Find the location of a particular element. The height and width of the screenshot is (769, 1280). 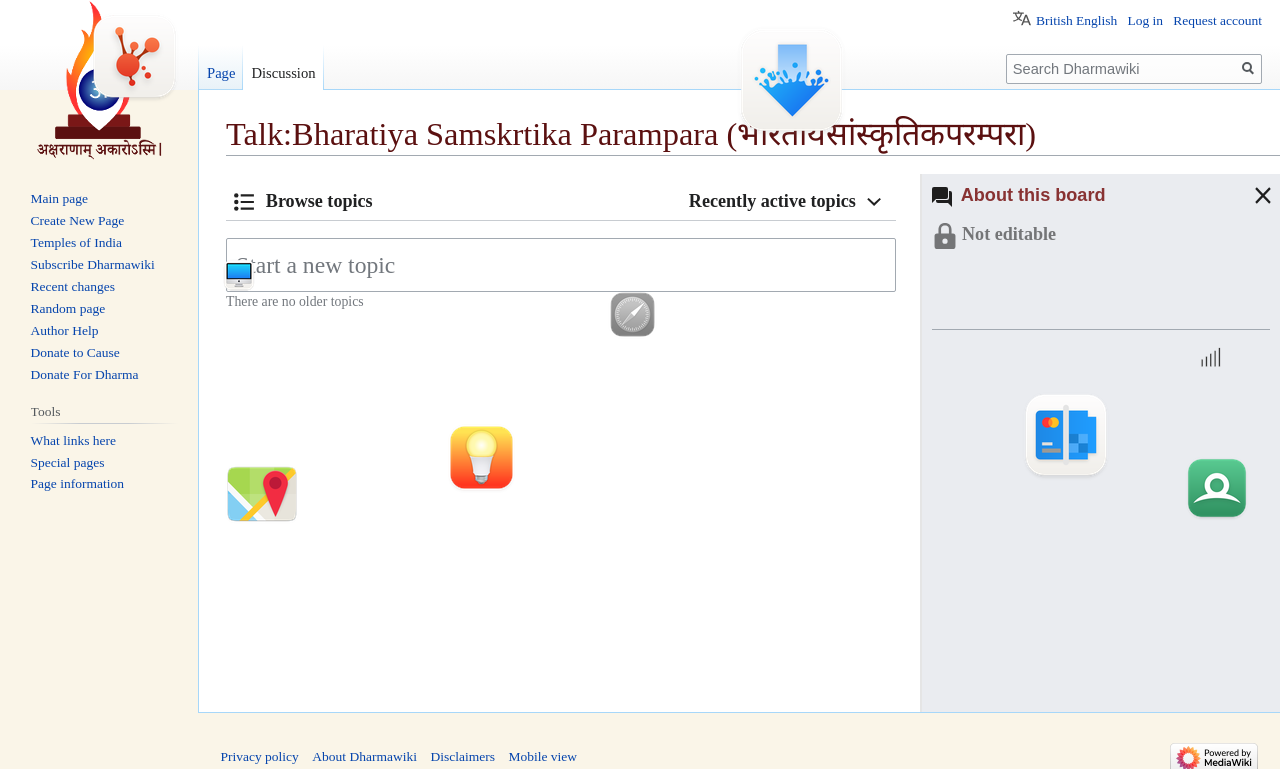

launch visualvm application is located at coordinates (134, 56).